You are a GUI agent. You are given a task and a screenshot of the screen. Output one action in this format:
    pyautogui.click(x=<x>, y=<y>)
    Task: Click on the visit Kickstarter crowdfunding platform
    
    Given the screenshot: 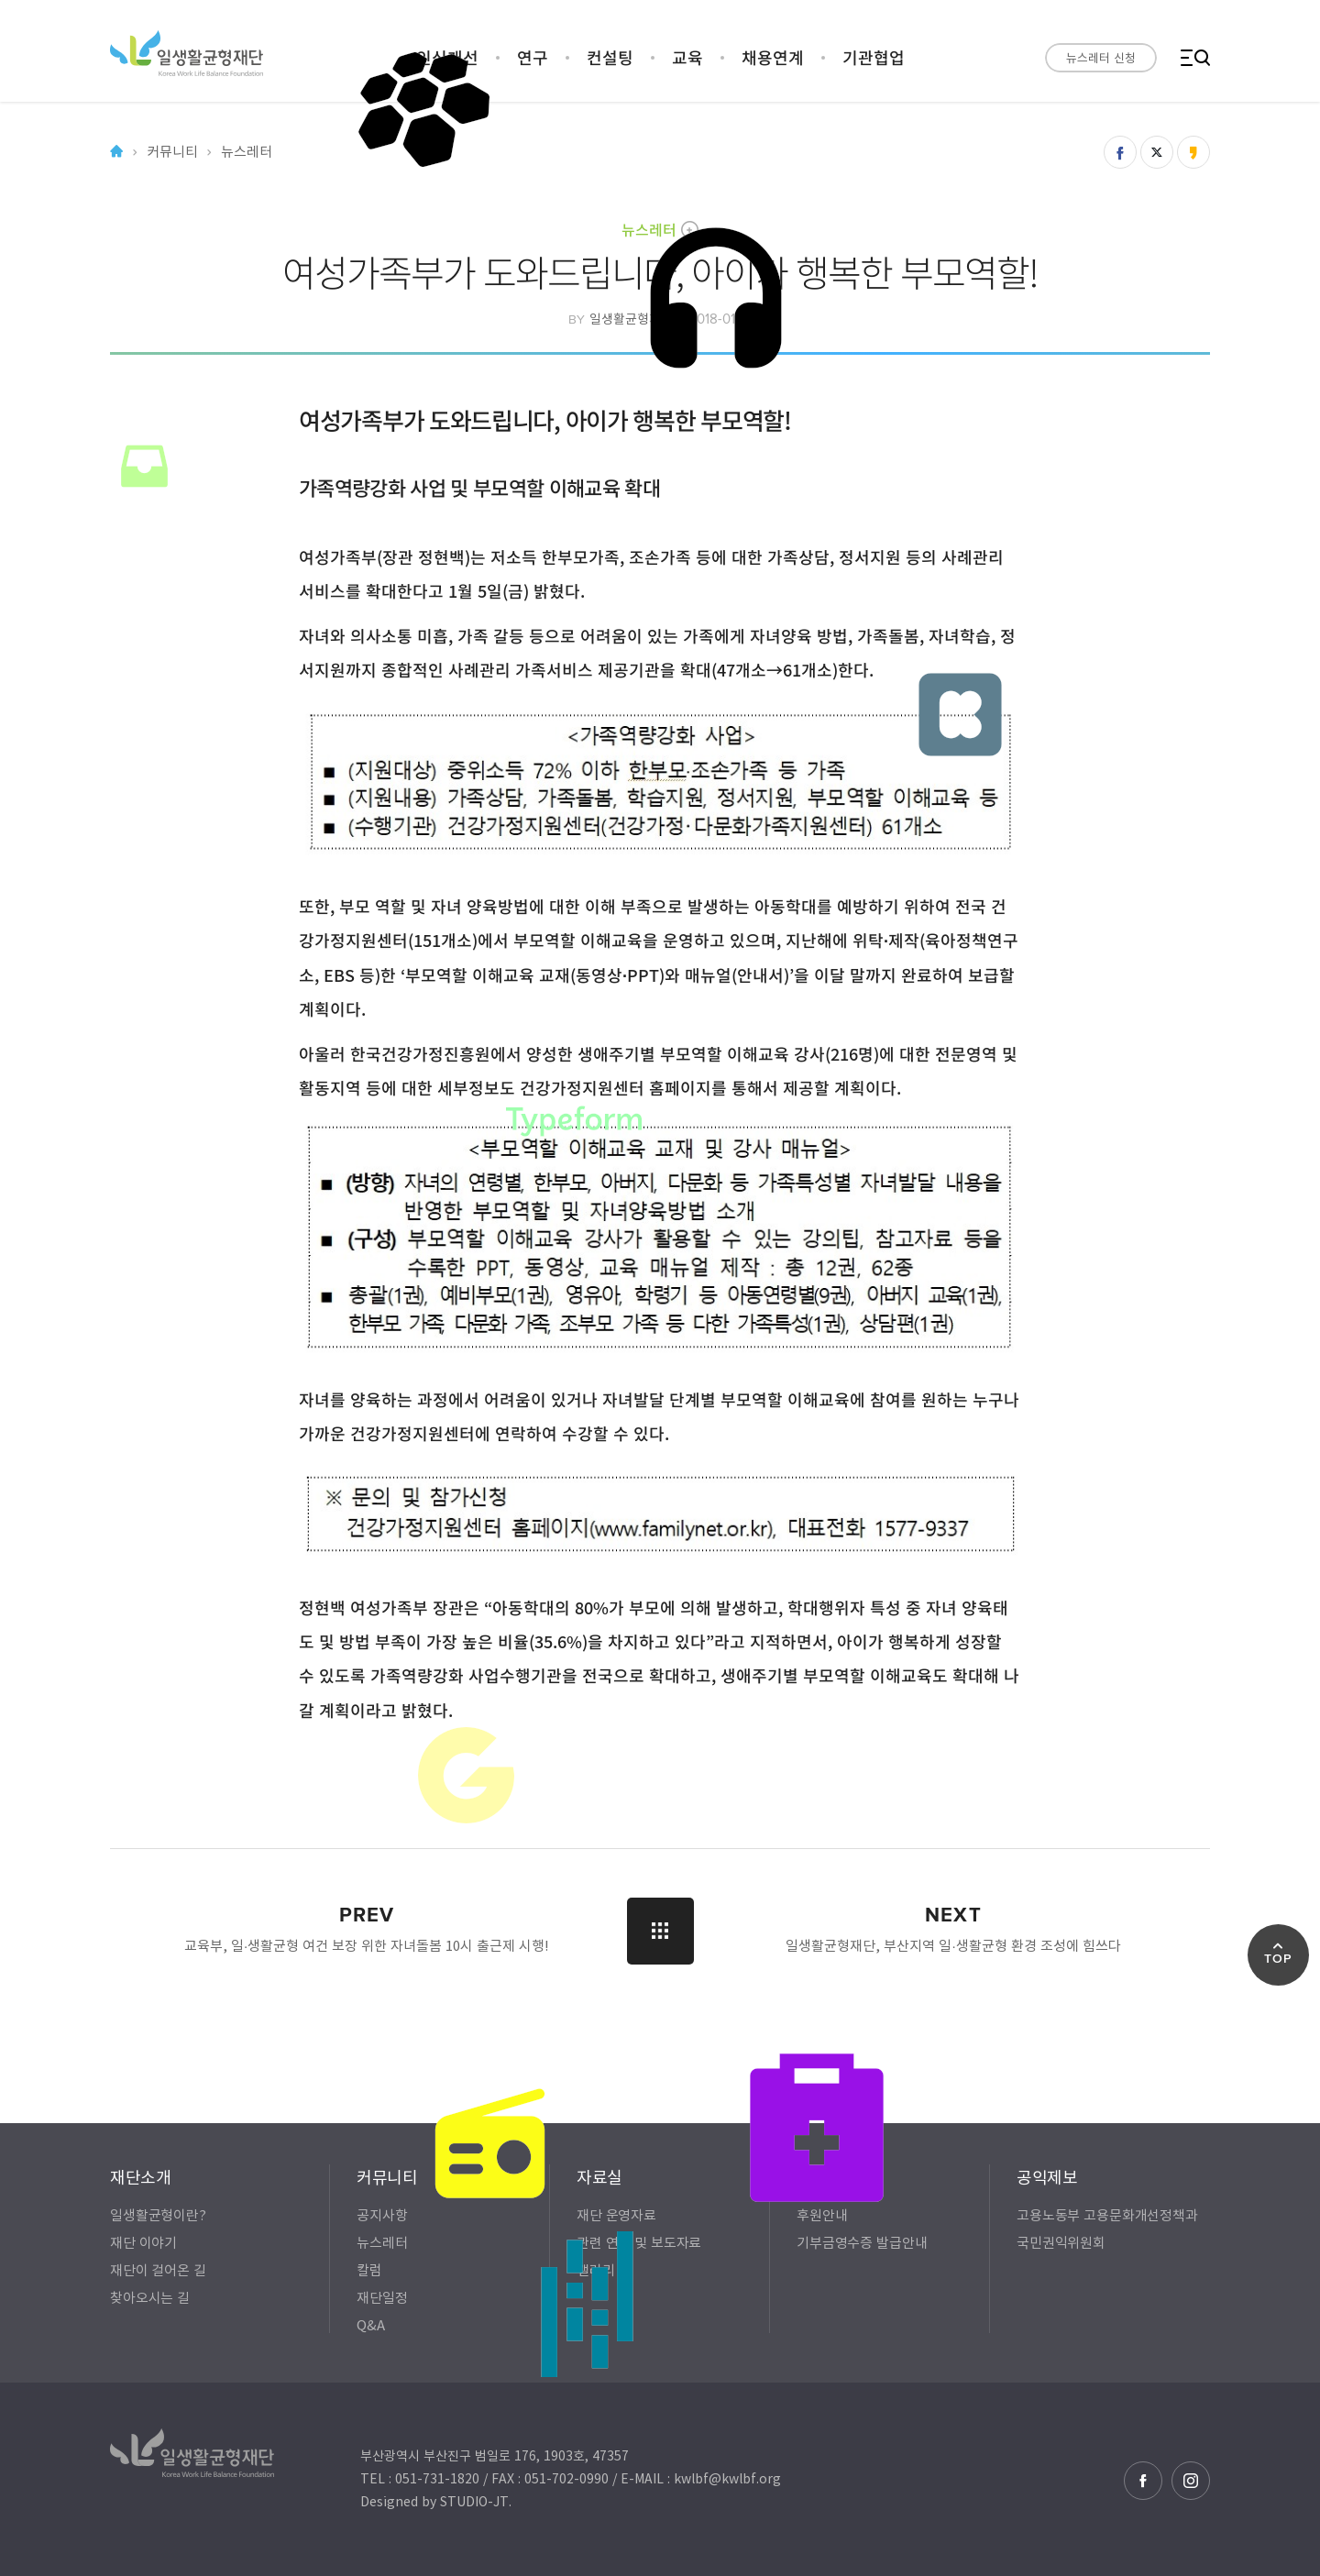 What is the action you would take?
    pyautogui.click(x=960, y=714)
    